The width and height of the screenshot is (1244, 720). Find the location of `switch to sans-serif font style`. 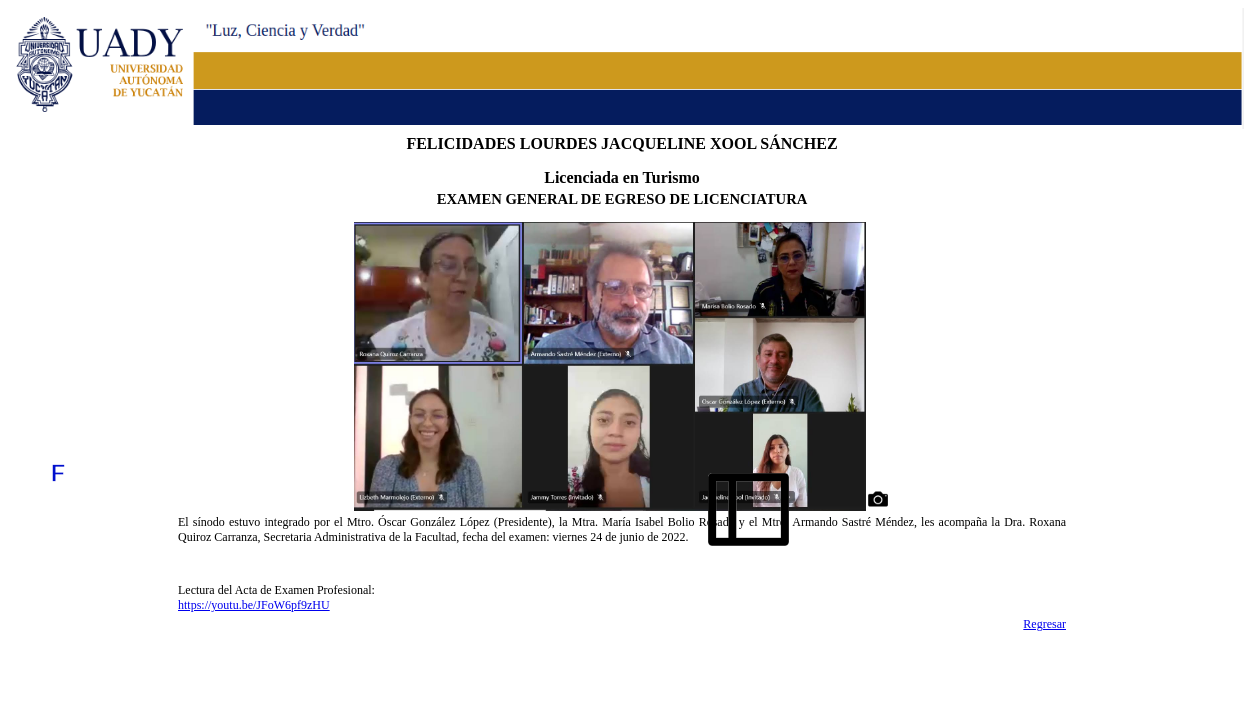

switch to sans-serif font style is located at coordinates (57, 472).